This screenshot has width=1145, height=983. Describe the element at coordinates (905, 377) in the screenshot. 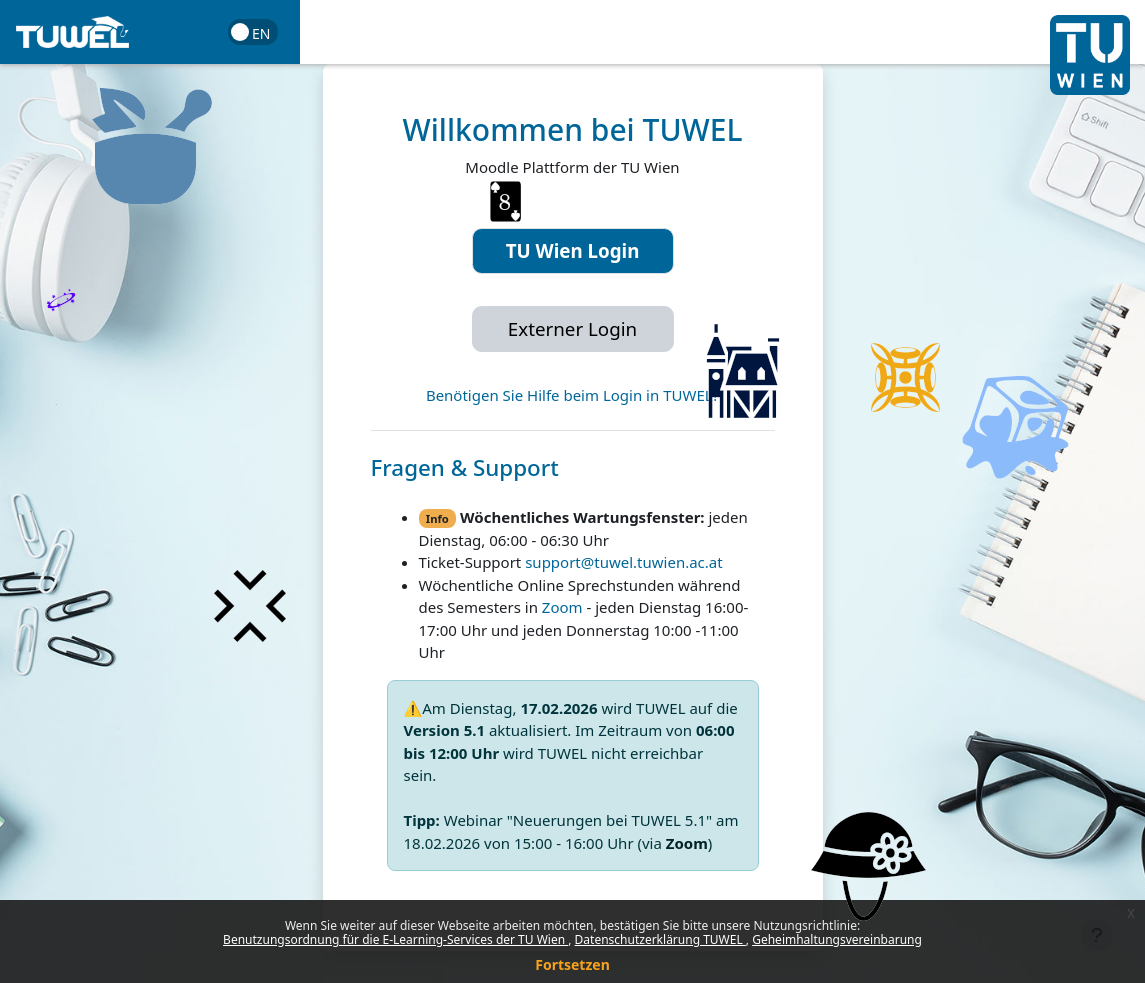

I see `decorative geometric pattern or ornamental design element` at that location.